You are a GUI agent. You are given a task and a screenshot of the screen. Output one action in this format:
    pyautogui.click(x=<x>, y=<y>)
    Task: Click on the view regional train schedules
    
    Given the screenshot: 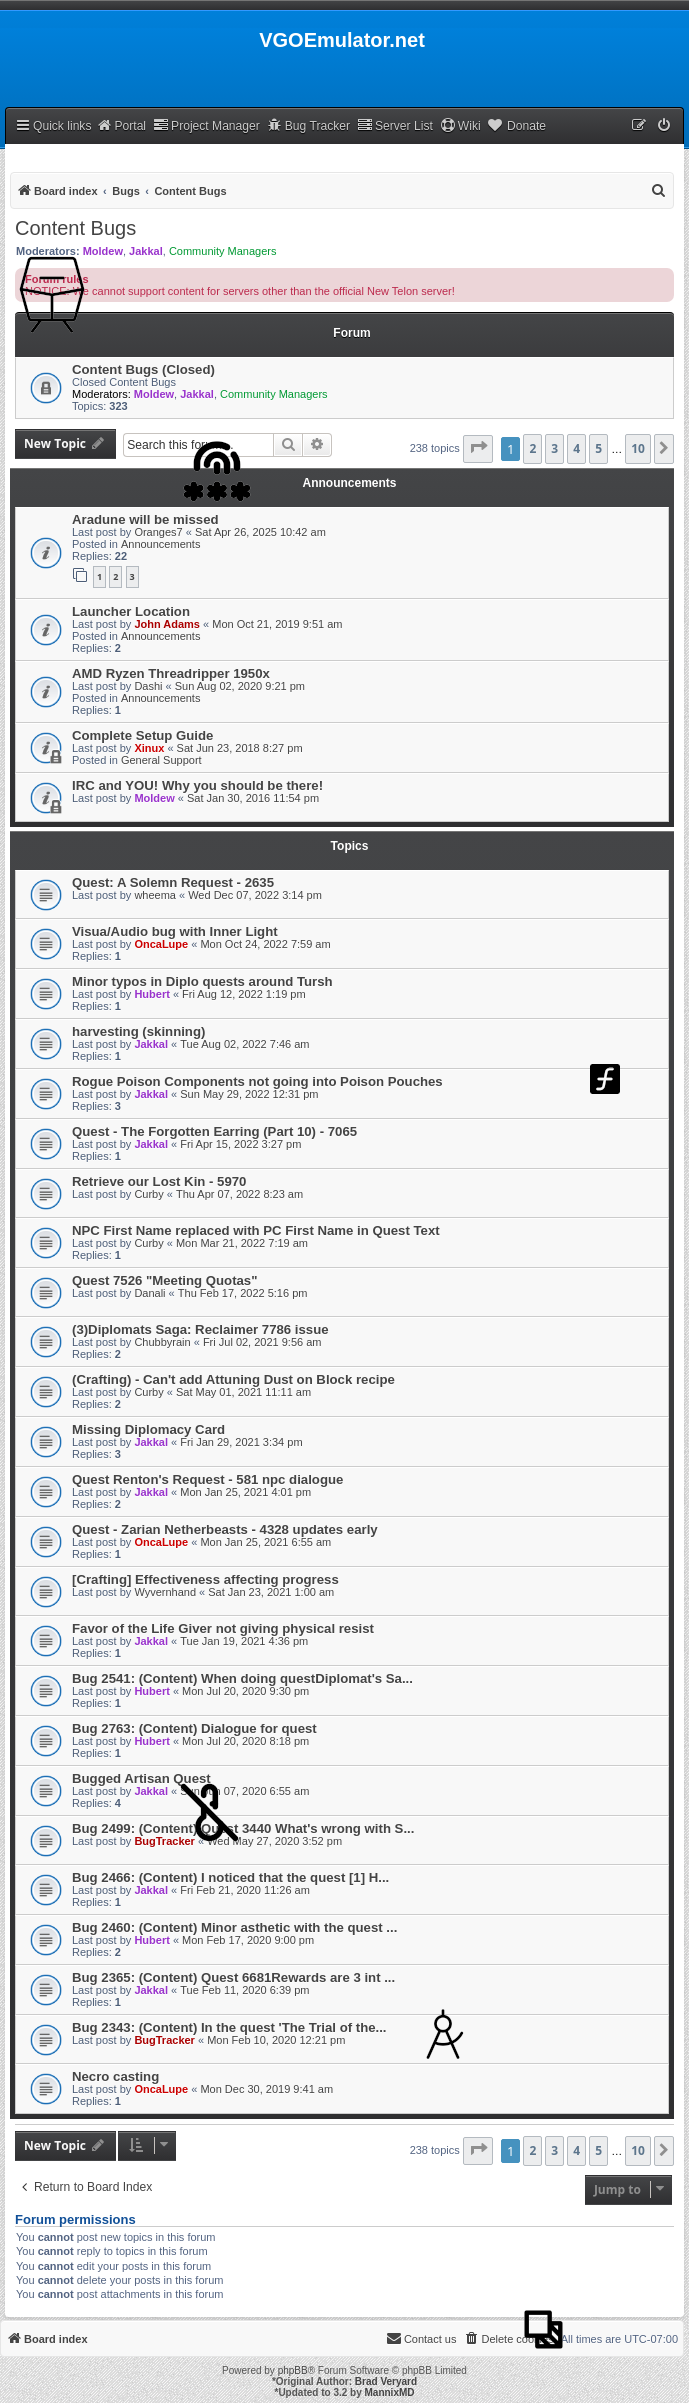 What is the action you would take?
    pyautogui.click(x=52, y=292)
    